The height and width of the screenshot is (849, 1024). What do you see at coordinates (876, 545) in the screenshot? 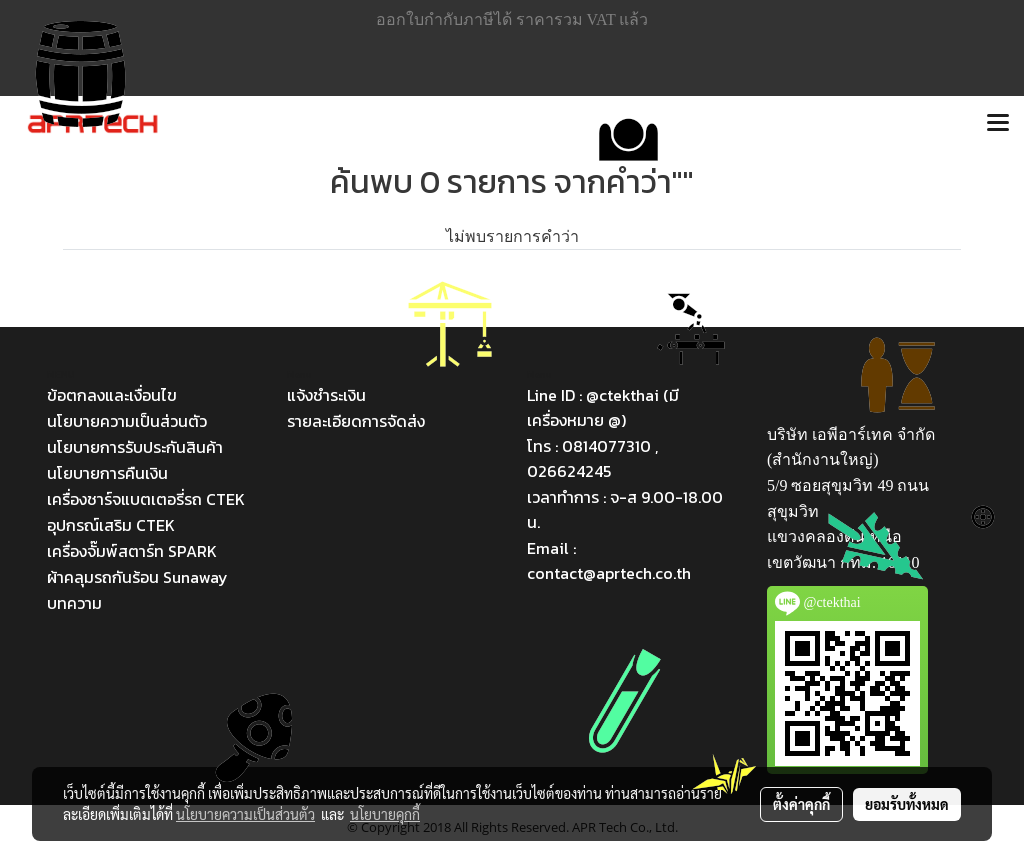
I see `select arrow or projectile weapon type` at bounding box center [876, 545].